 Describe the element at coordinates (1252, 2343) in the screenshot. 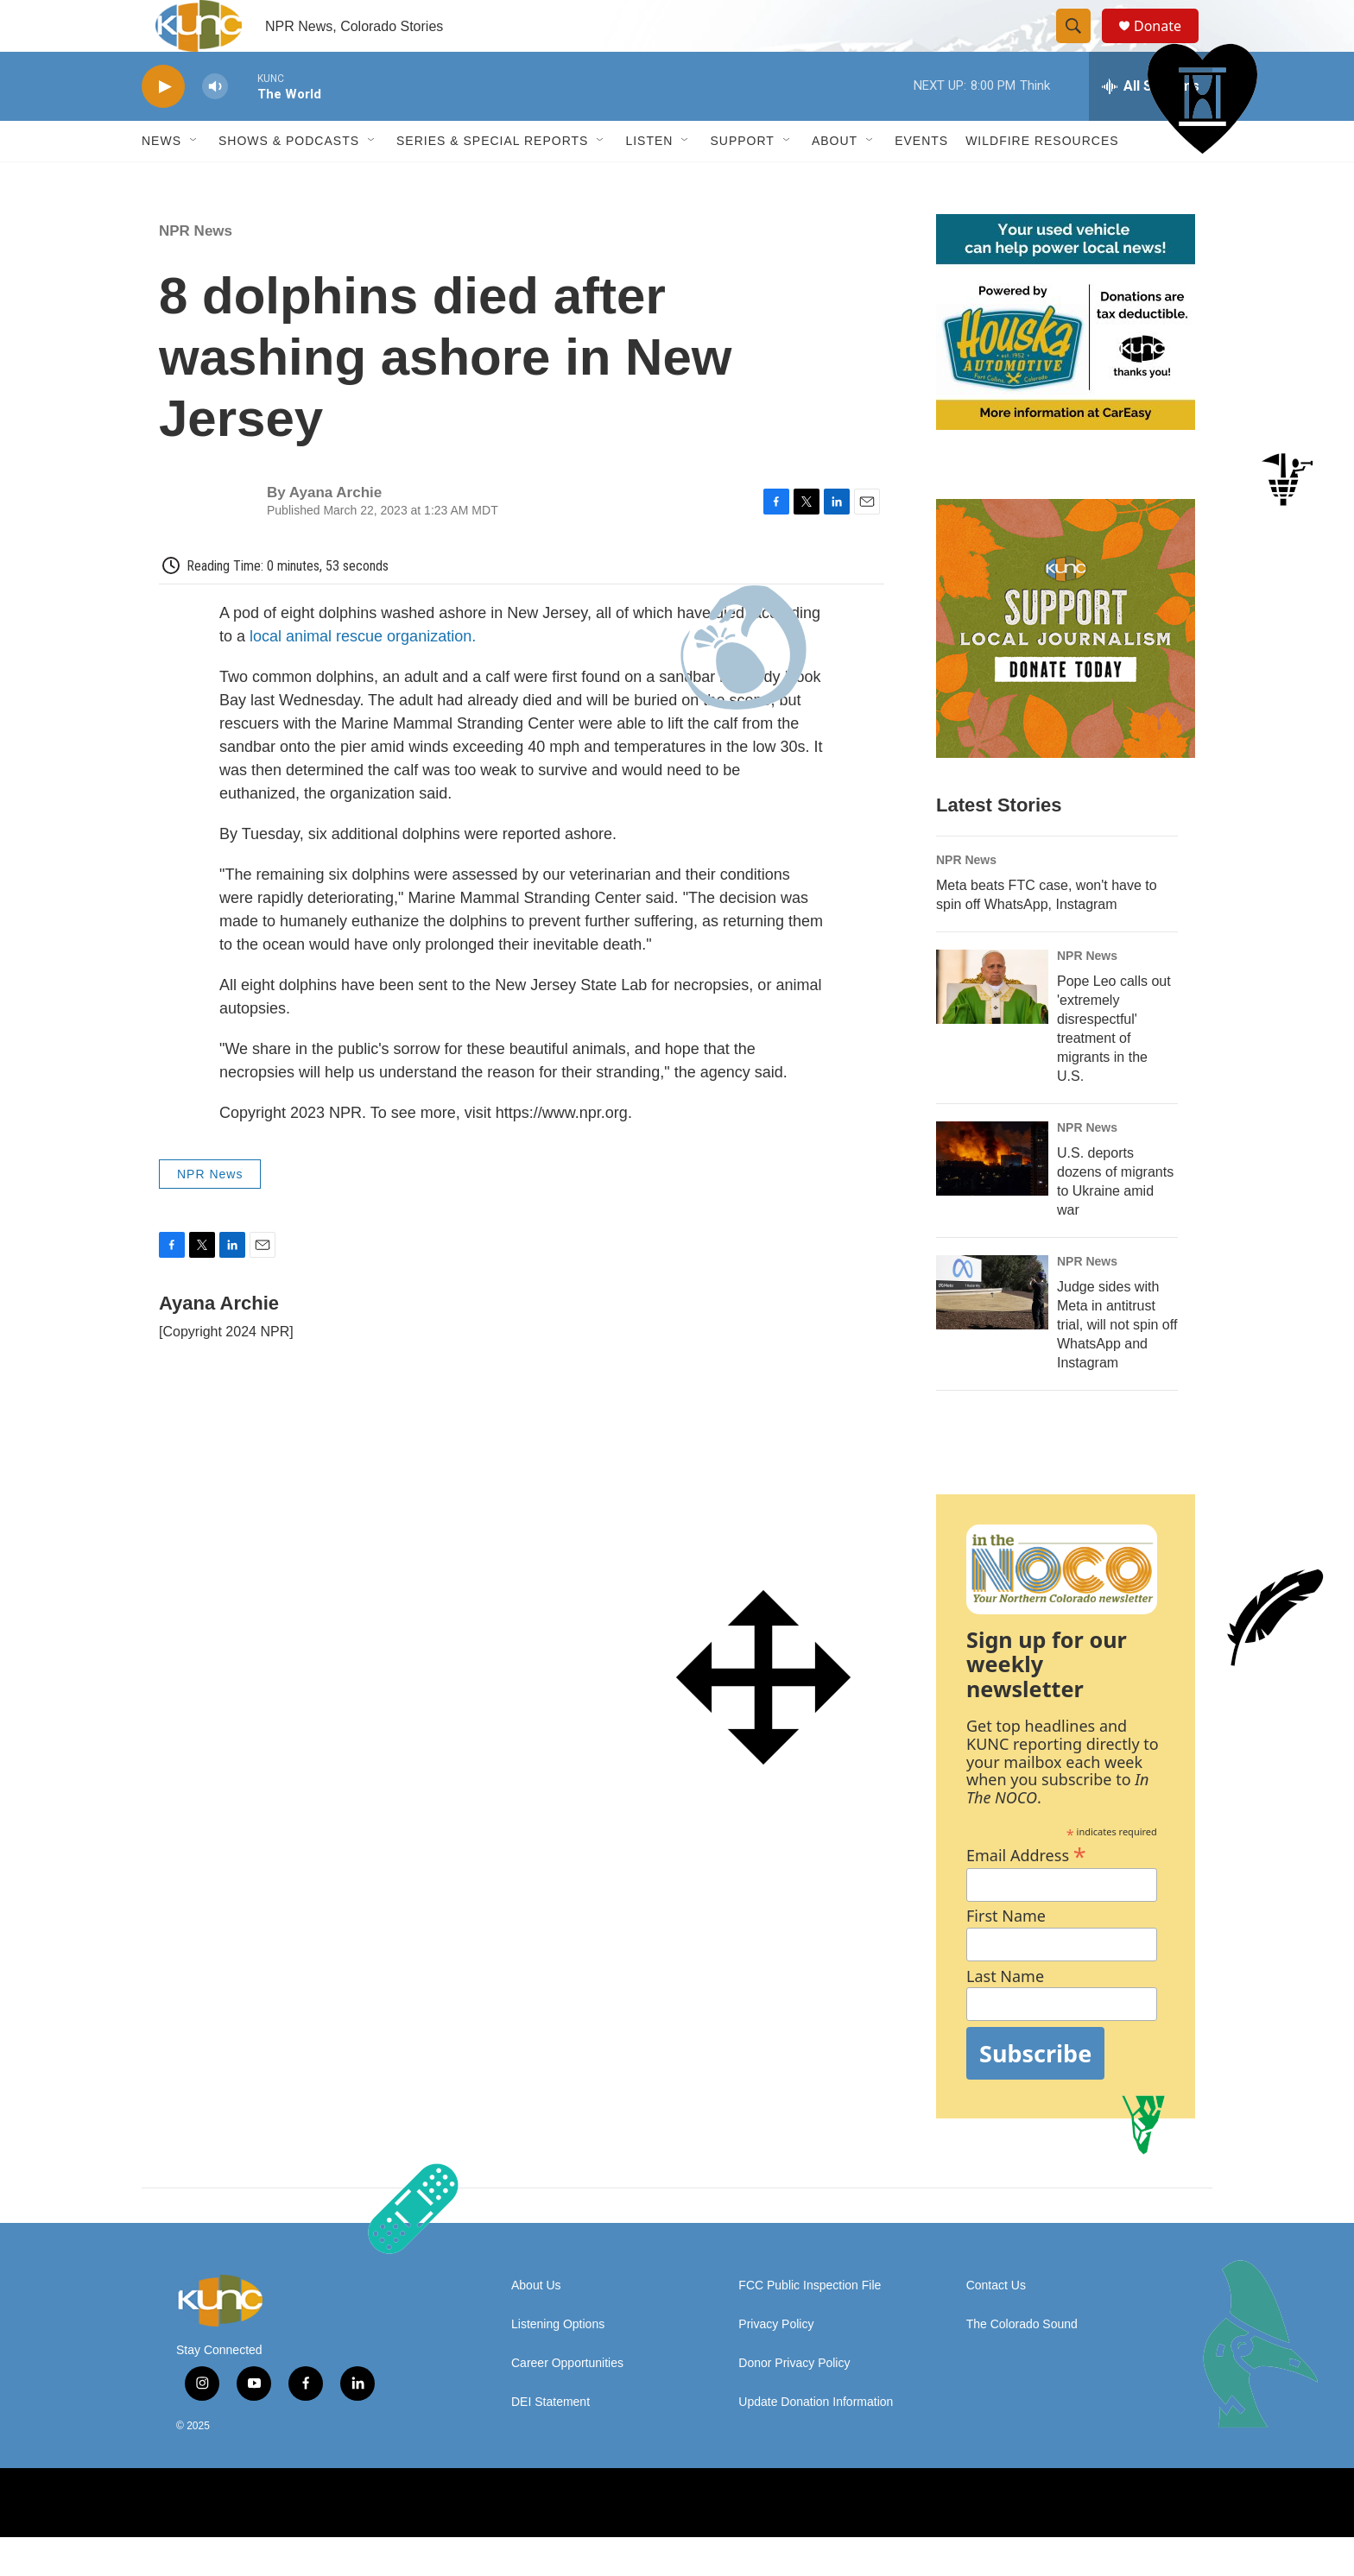

I see `cassowary bird icon for wildlife or nature app` at that location.